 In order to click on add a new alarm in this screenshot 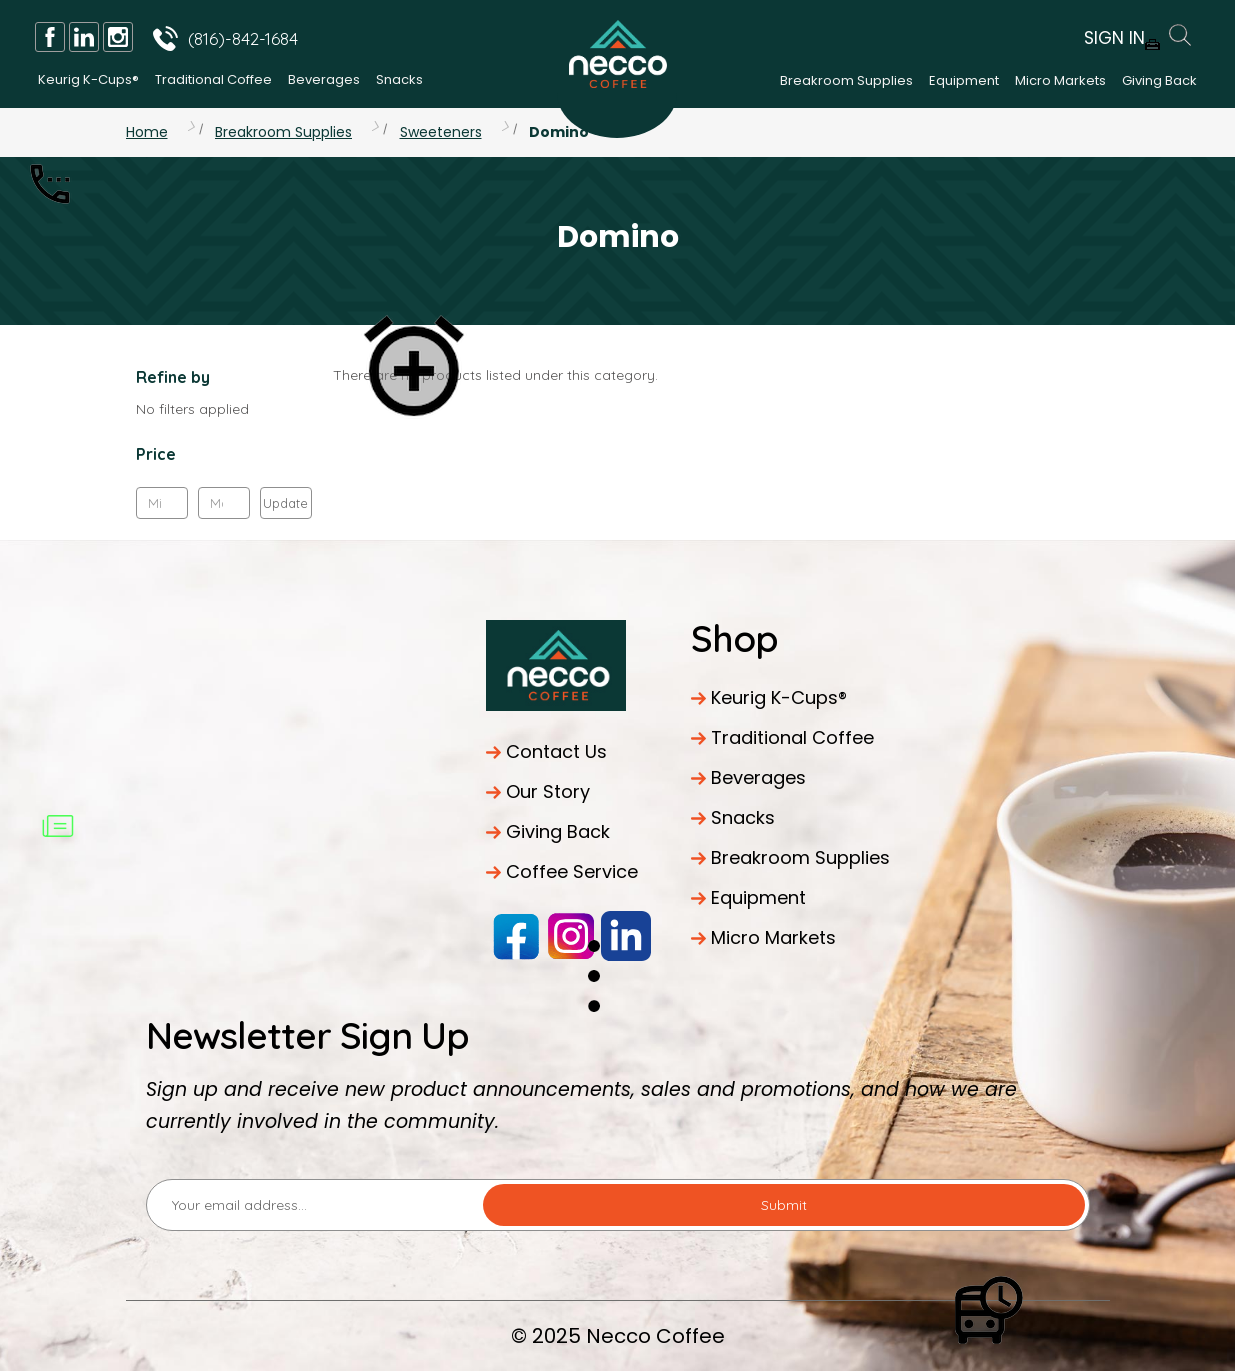, I will do `click(414, 366)`.